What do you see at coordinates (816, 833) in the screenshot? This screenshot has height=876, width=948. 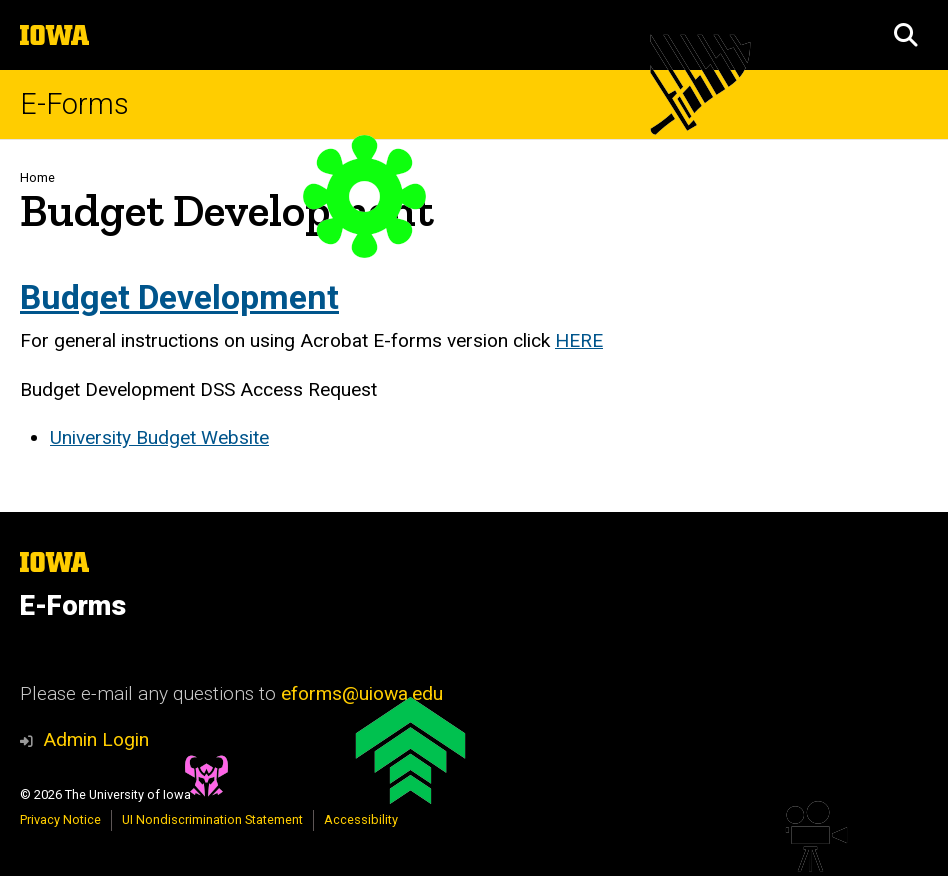 I see `access video or movie content` at bounding box center [816, 833].